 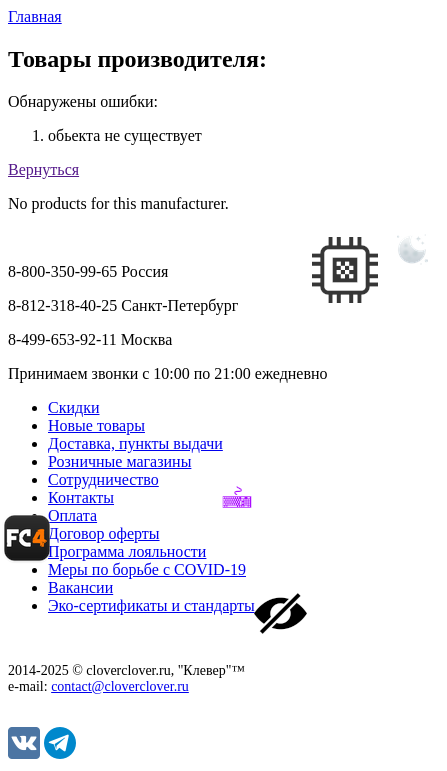 What do you see at coordinates (412, 249) in the screenshot?
I see `indicates clear night weather conditions` at bounding box center [412, 249].